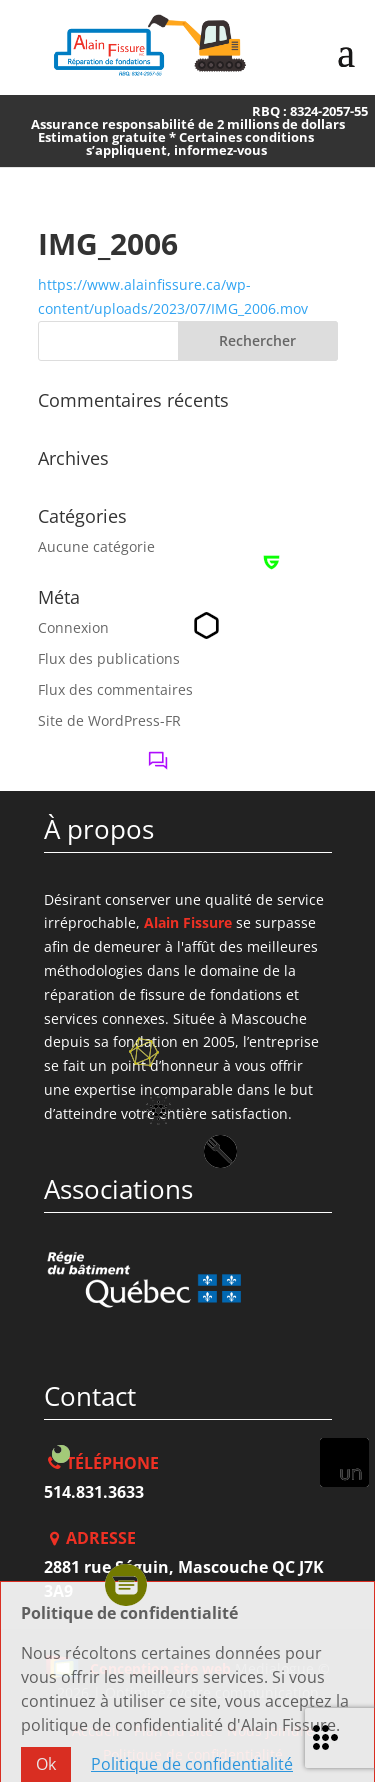 The image size is (375, 1782). Describe the element at coordinates (220, 1151) in the screenshot. I see `visit Greasy Fork website` at that location.